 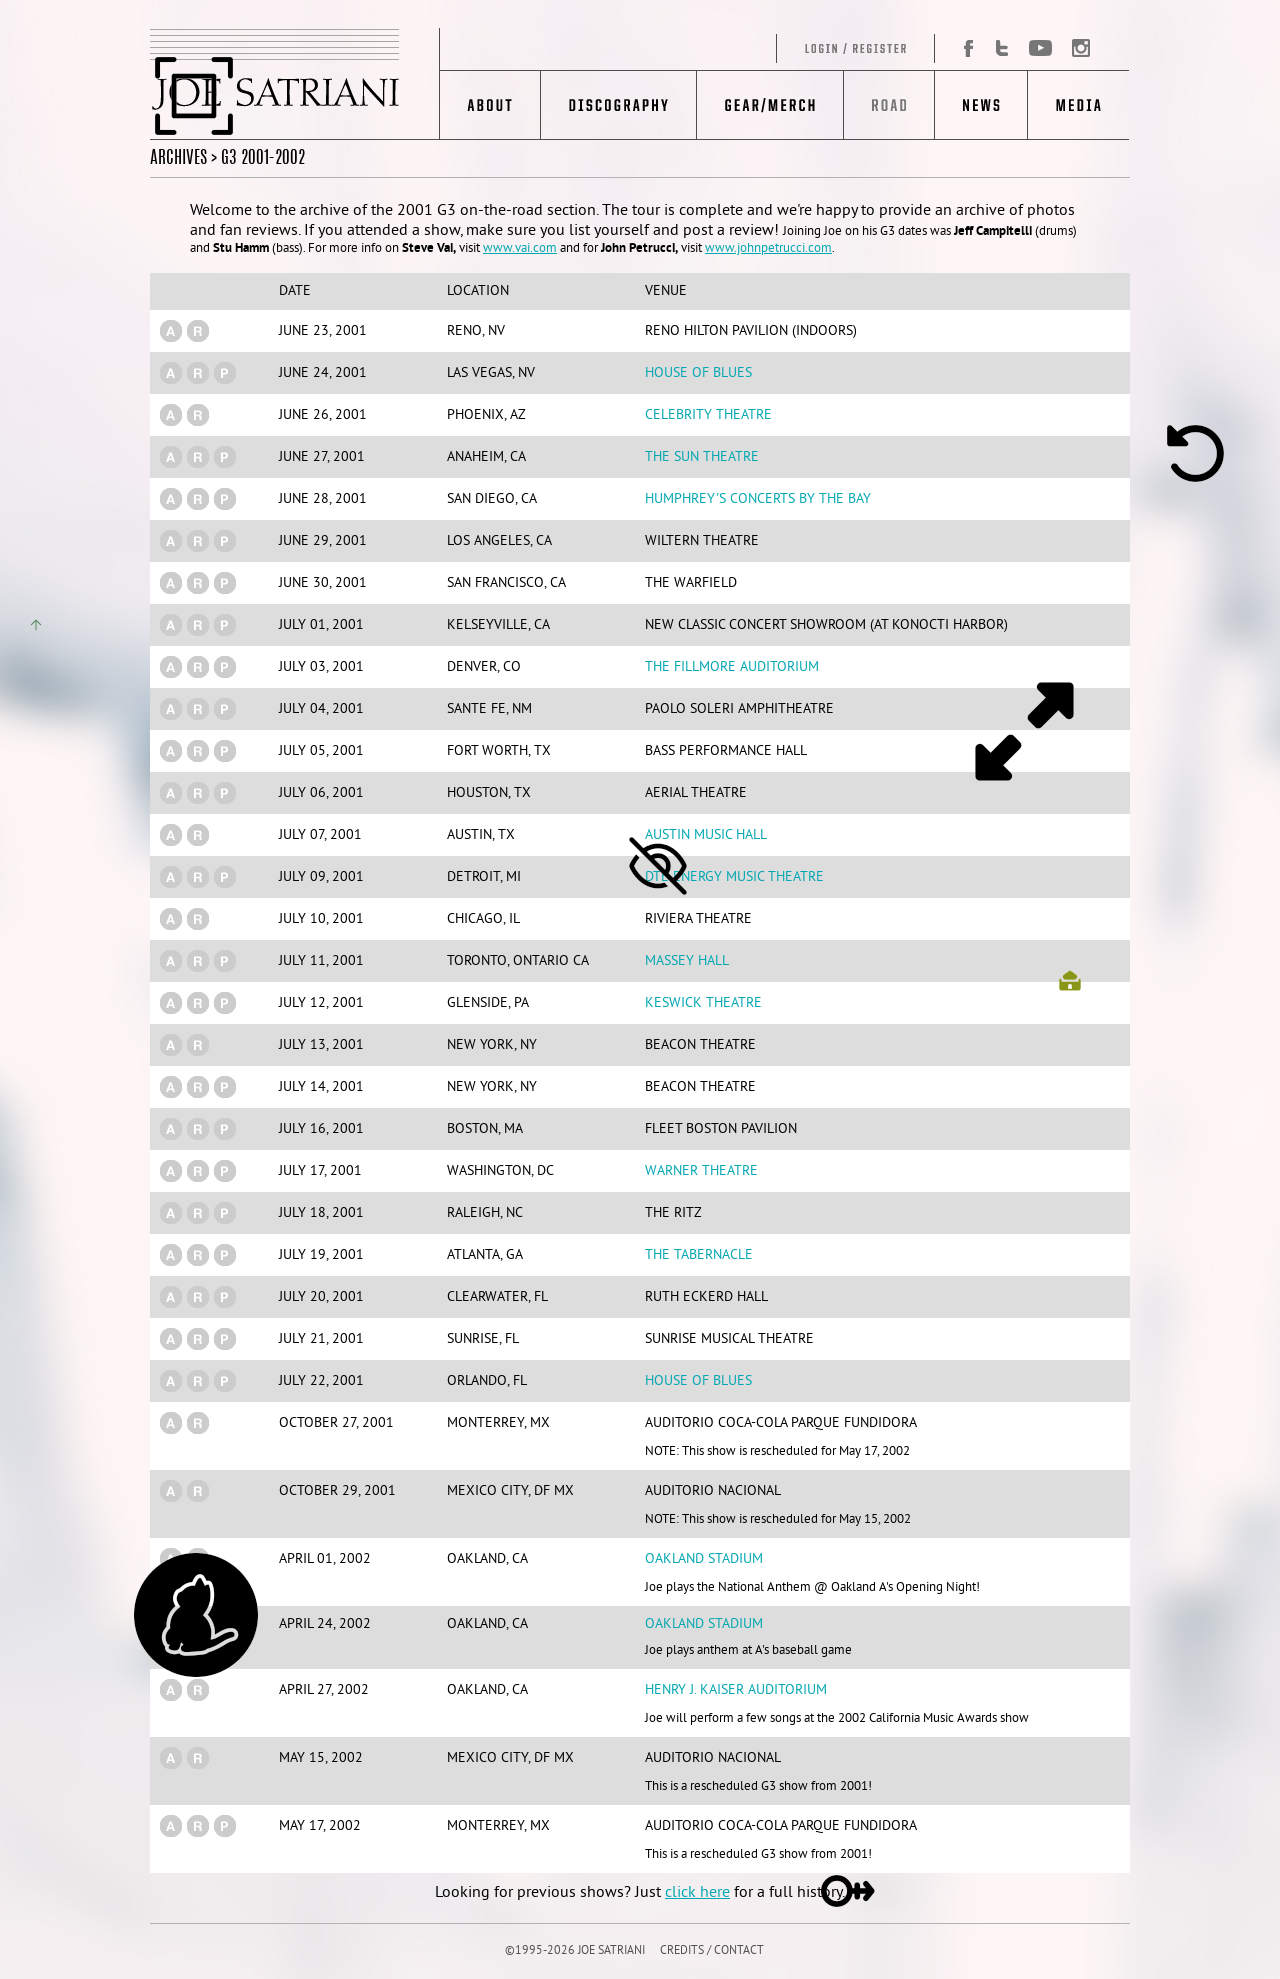 I want to click on scroll to top of page, so click(x=36, y=625).